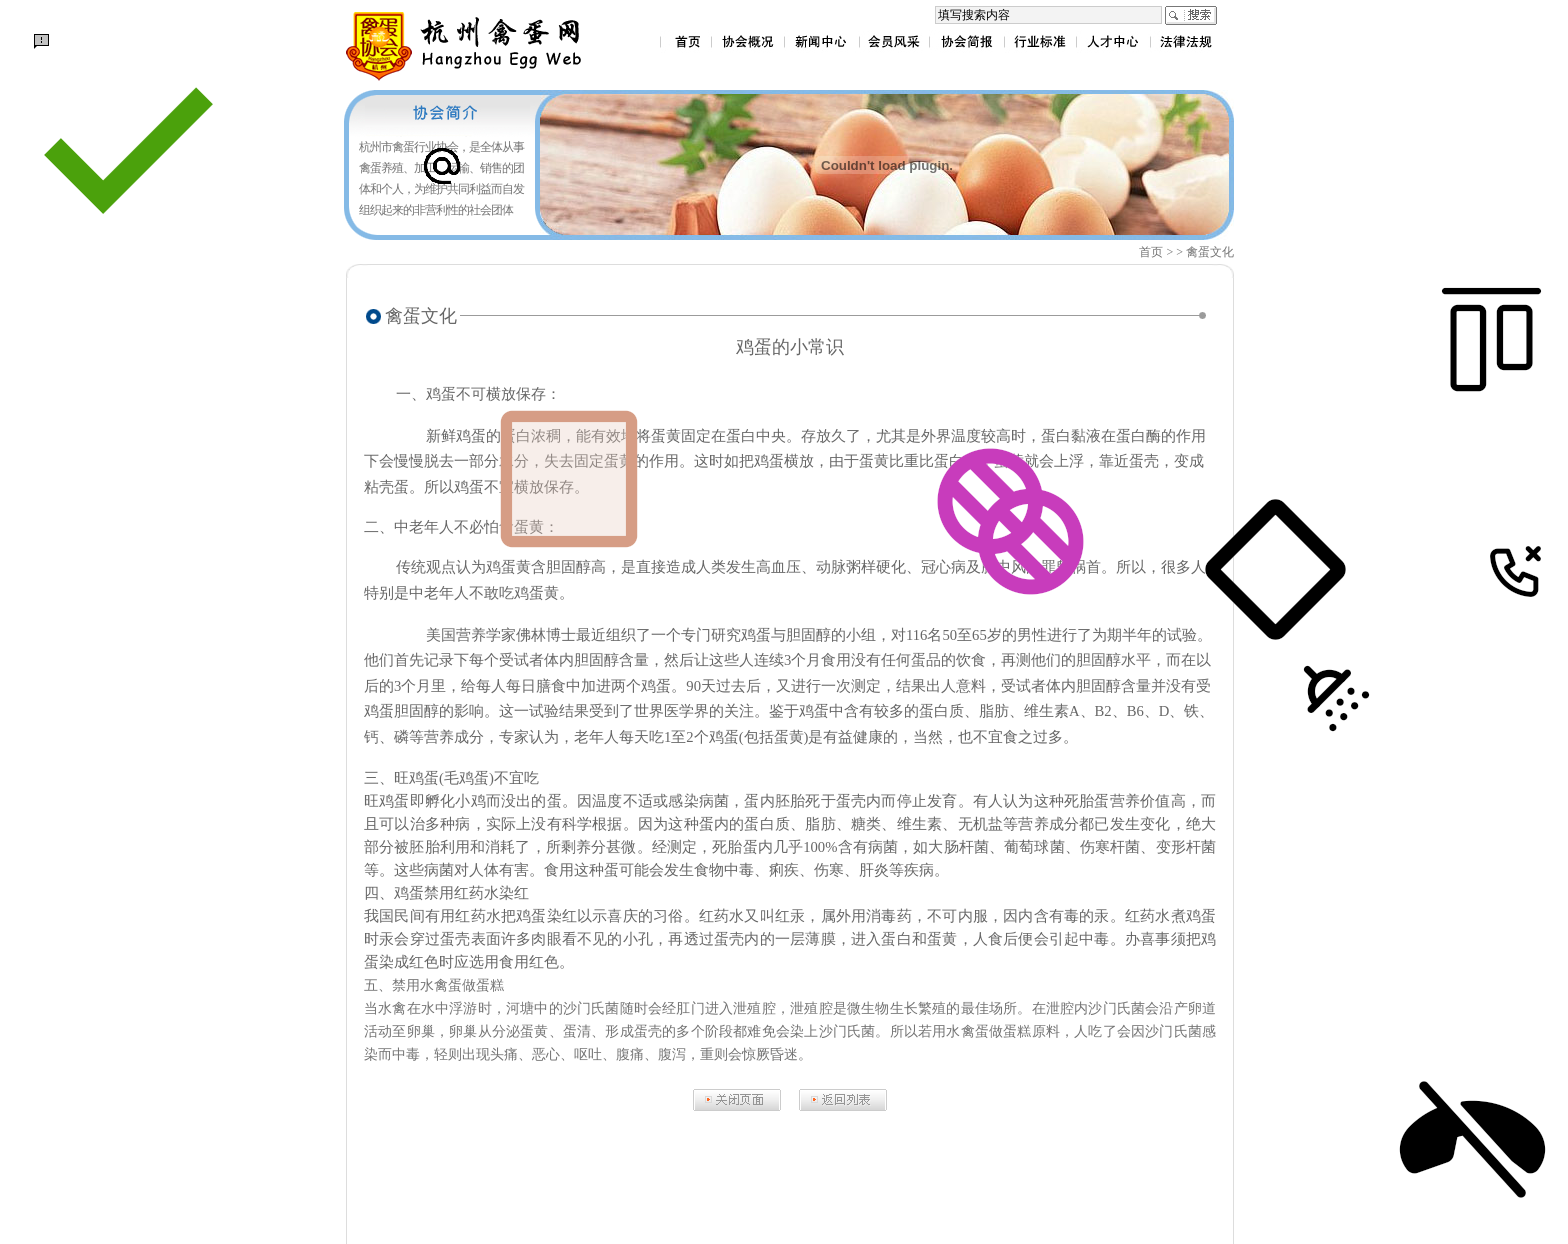  Describe the element at coordinates (41, 41) in the screenshot. I see `submit feedback or report an issue` at that location.